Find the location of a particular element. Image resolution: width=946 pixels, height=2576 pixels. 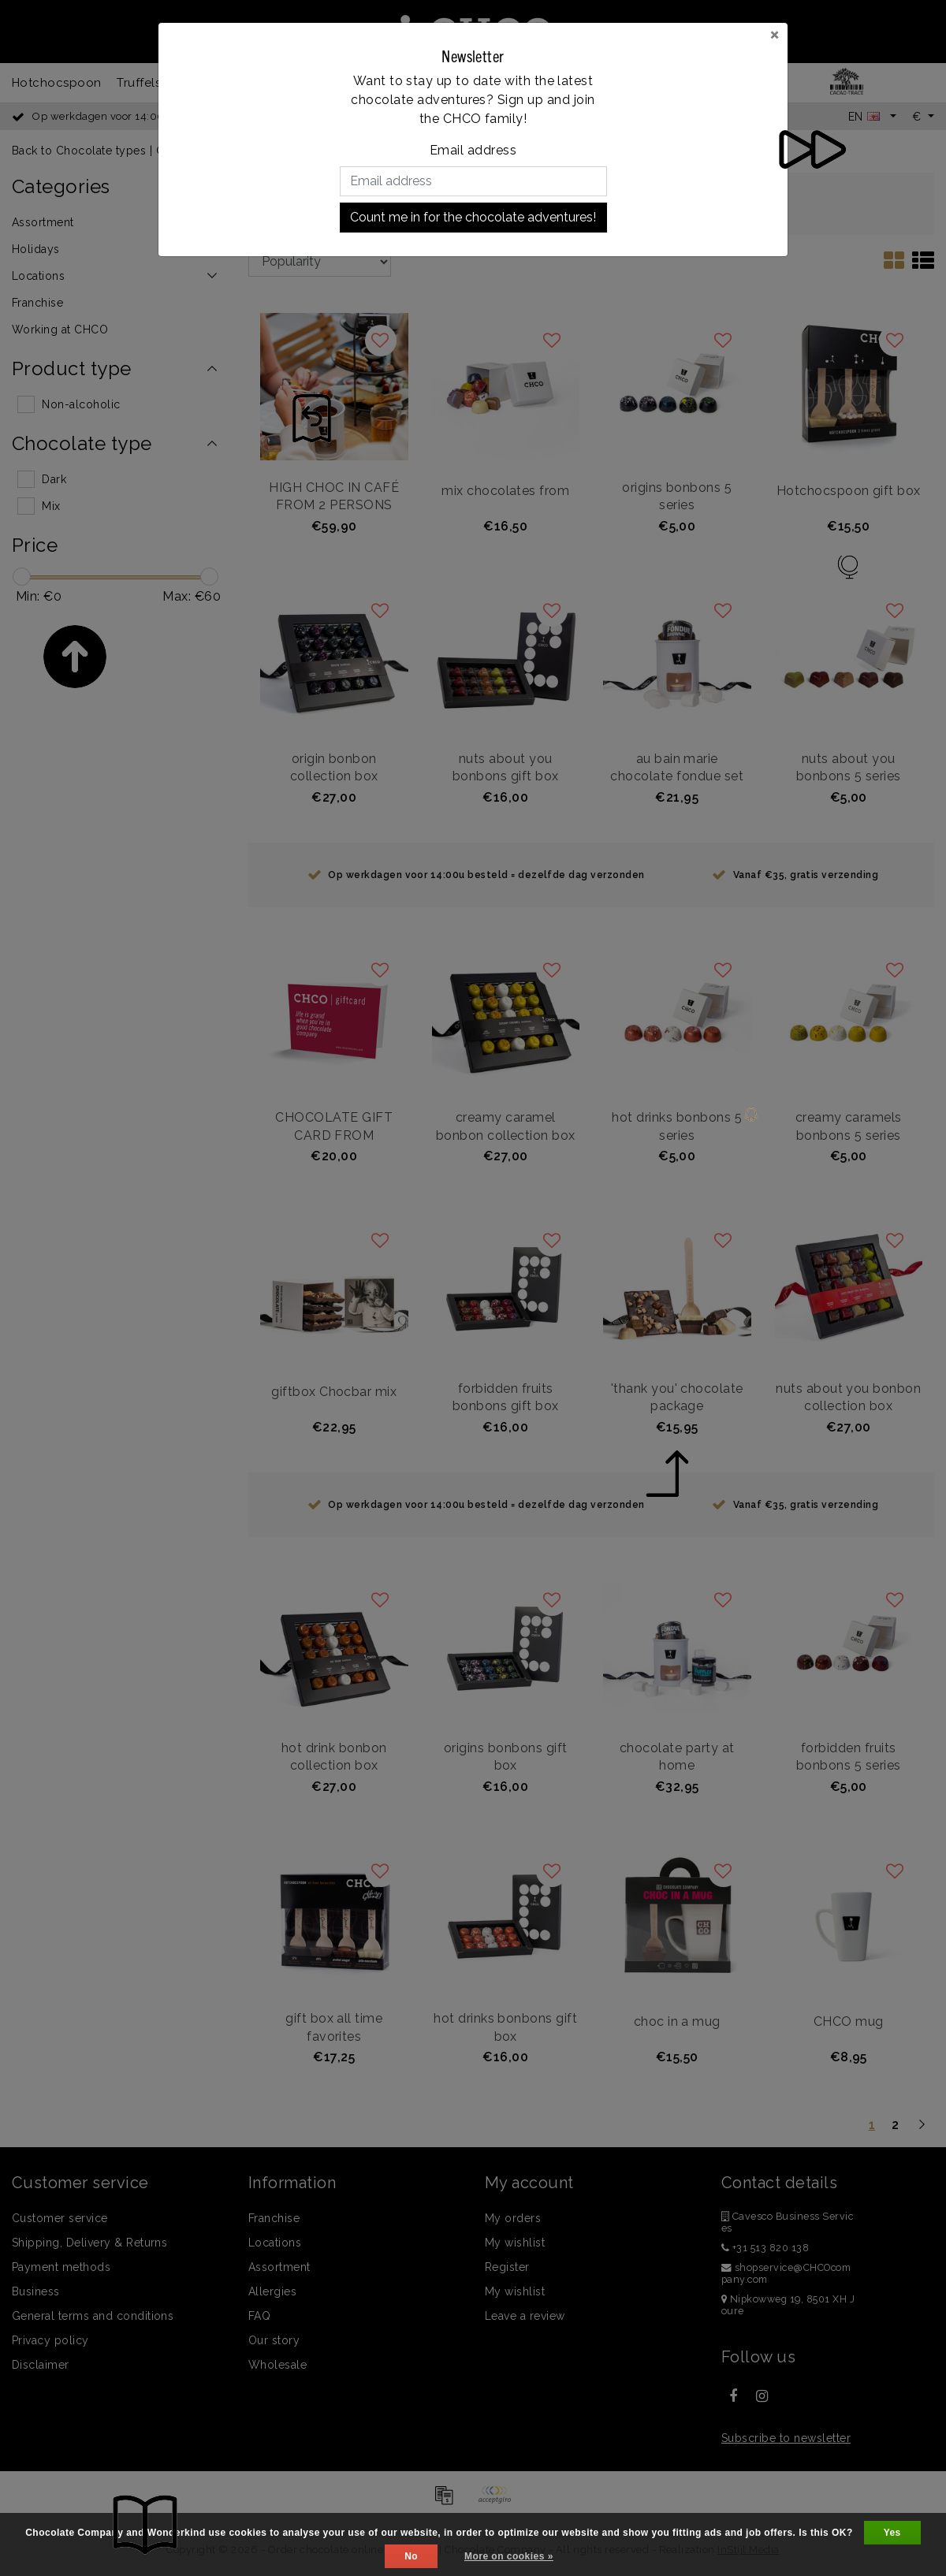

upload a file or content is located at coordinates (75, 657).